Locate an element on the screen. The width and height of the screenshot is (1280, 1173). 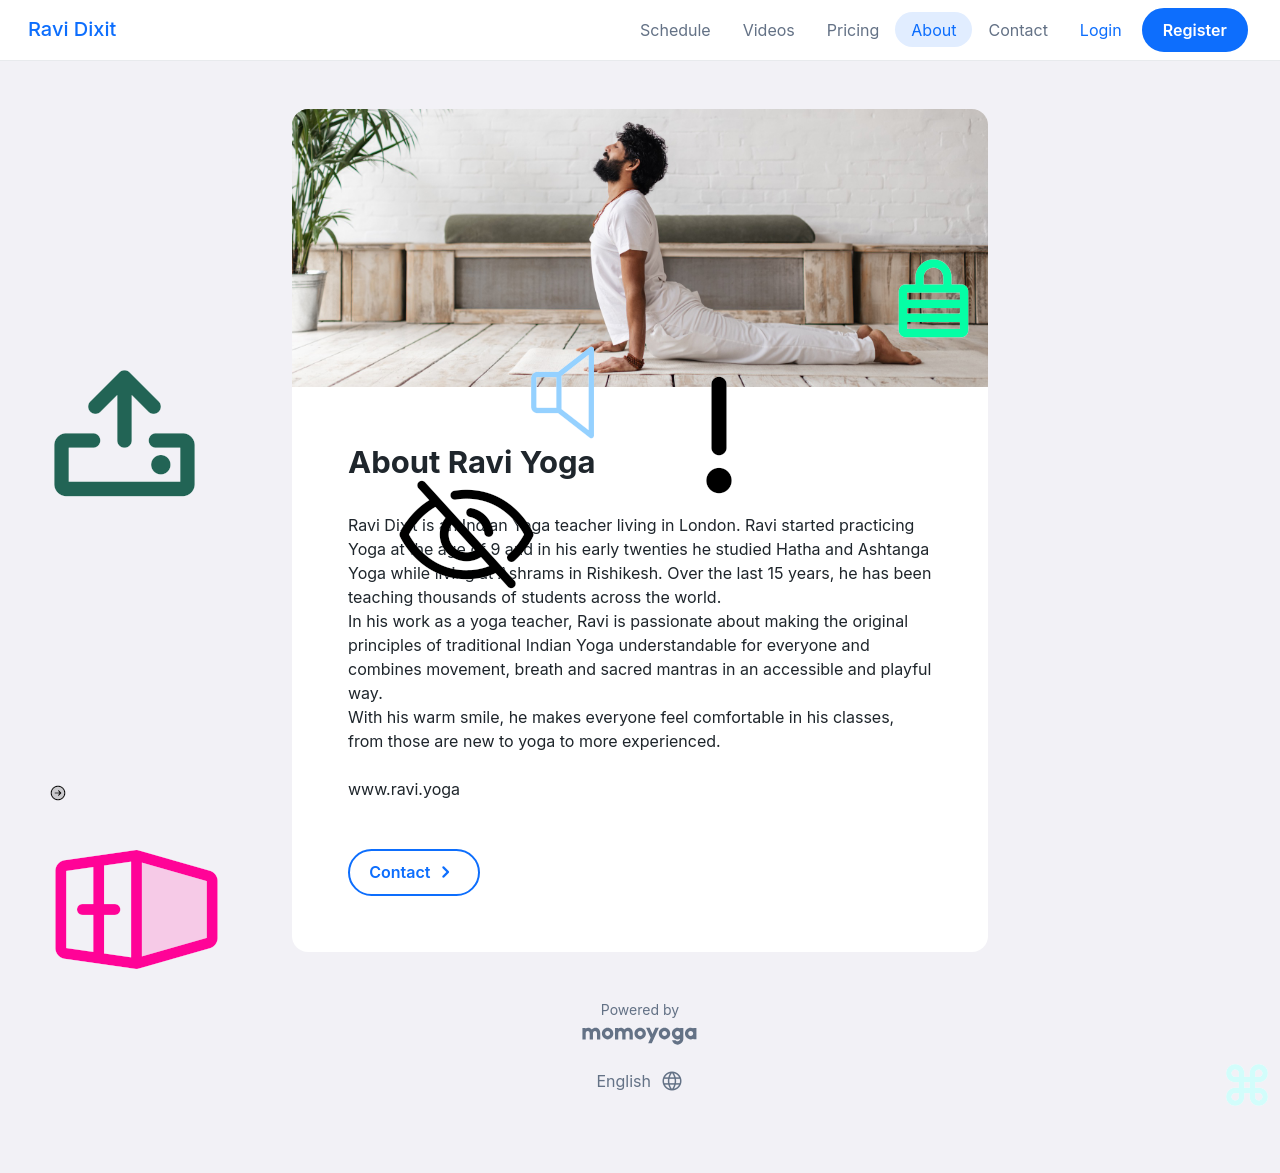
proceed to the next step is located at coordinates (58, 793).